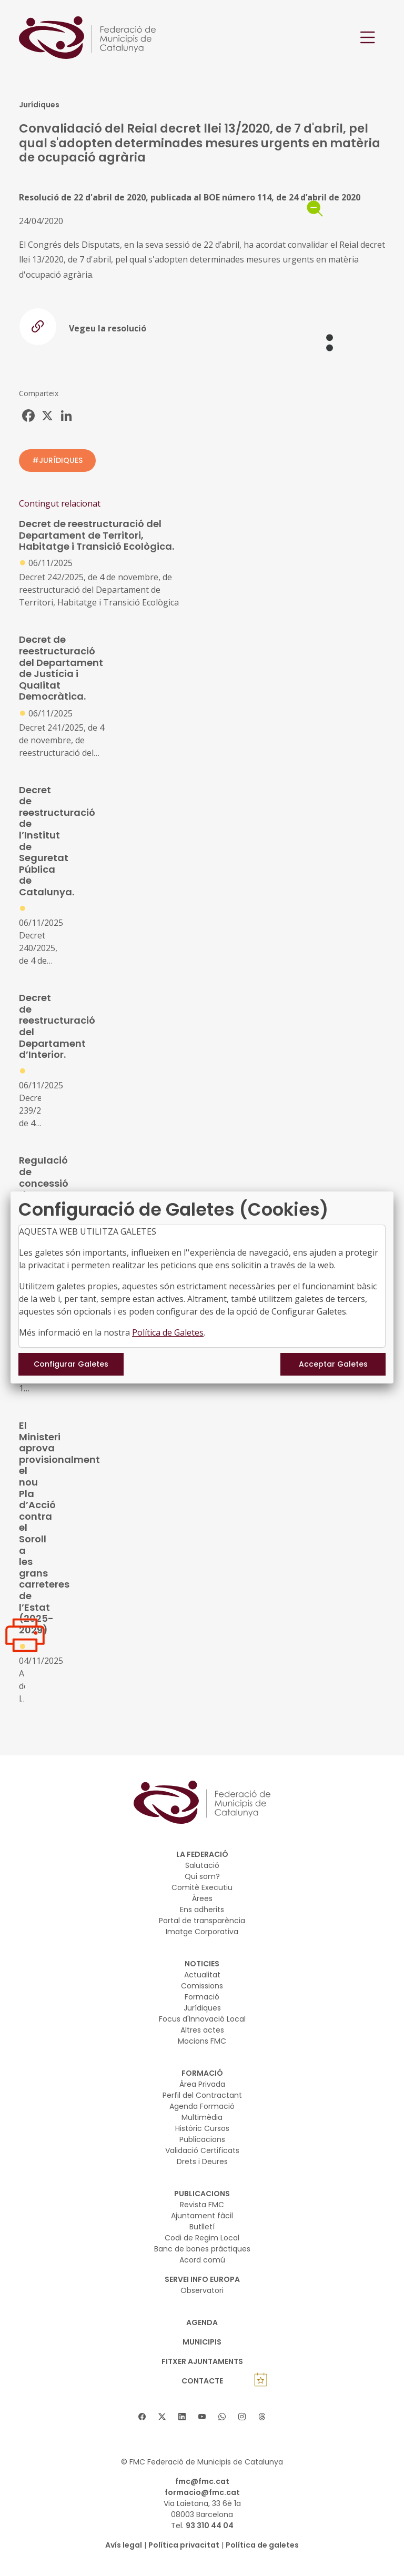 The image size is (404, 2576). What do you see at coordinates (329, 342) in the screenshot?
I see `access more options or actions` at bounding box center [329, 342].